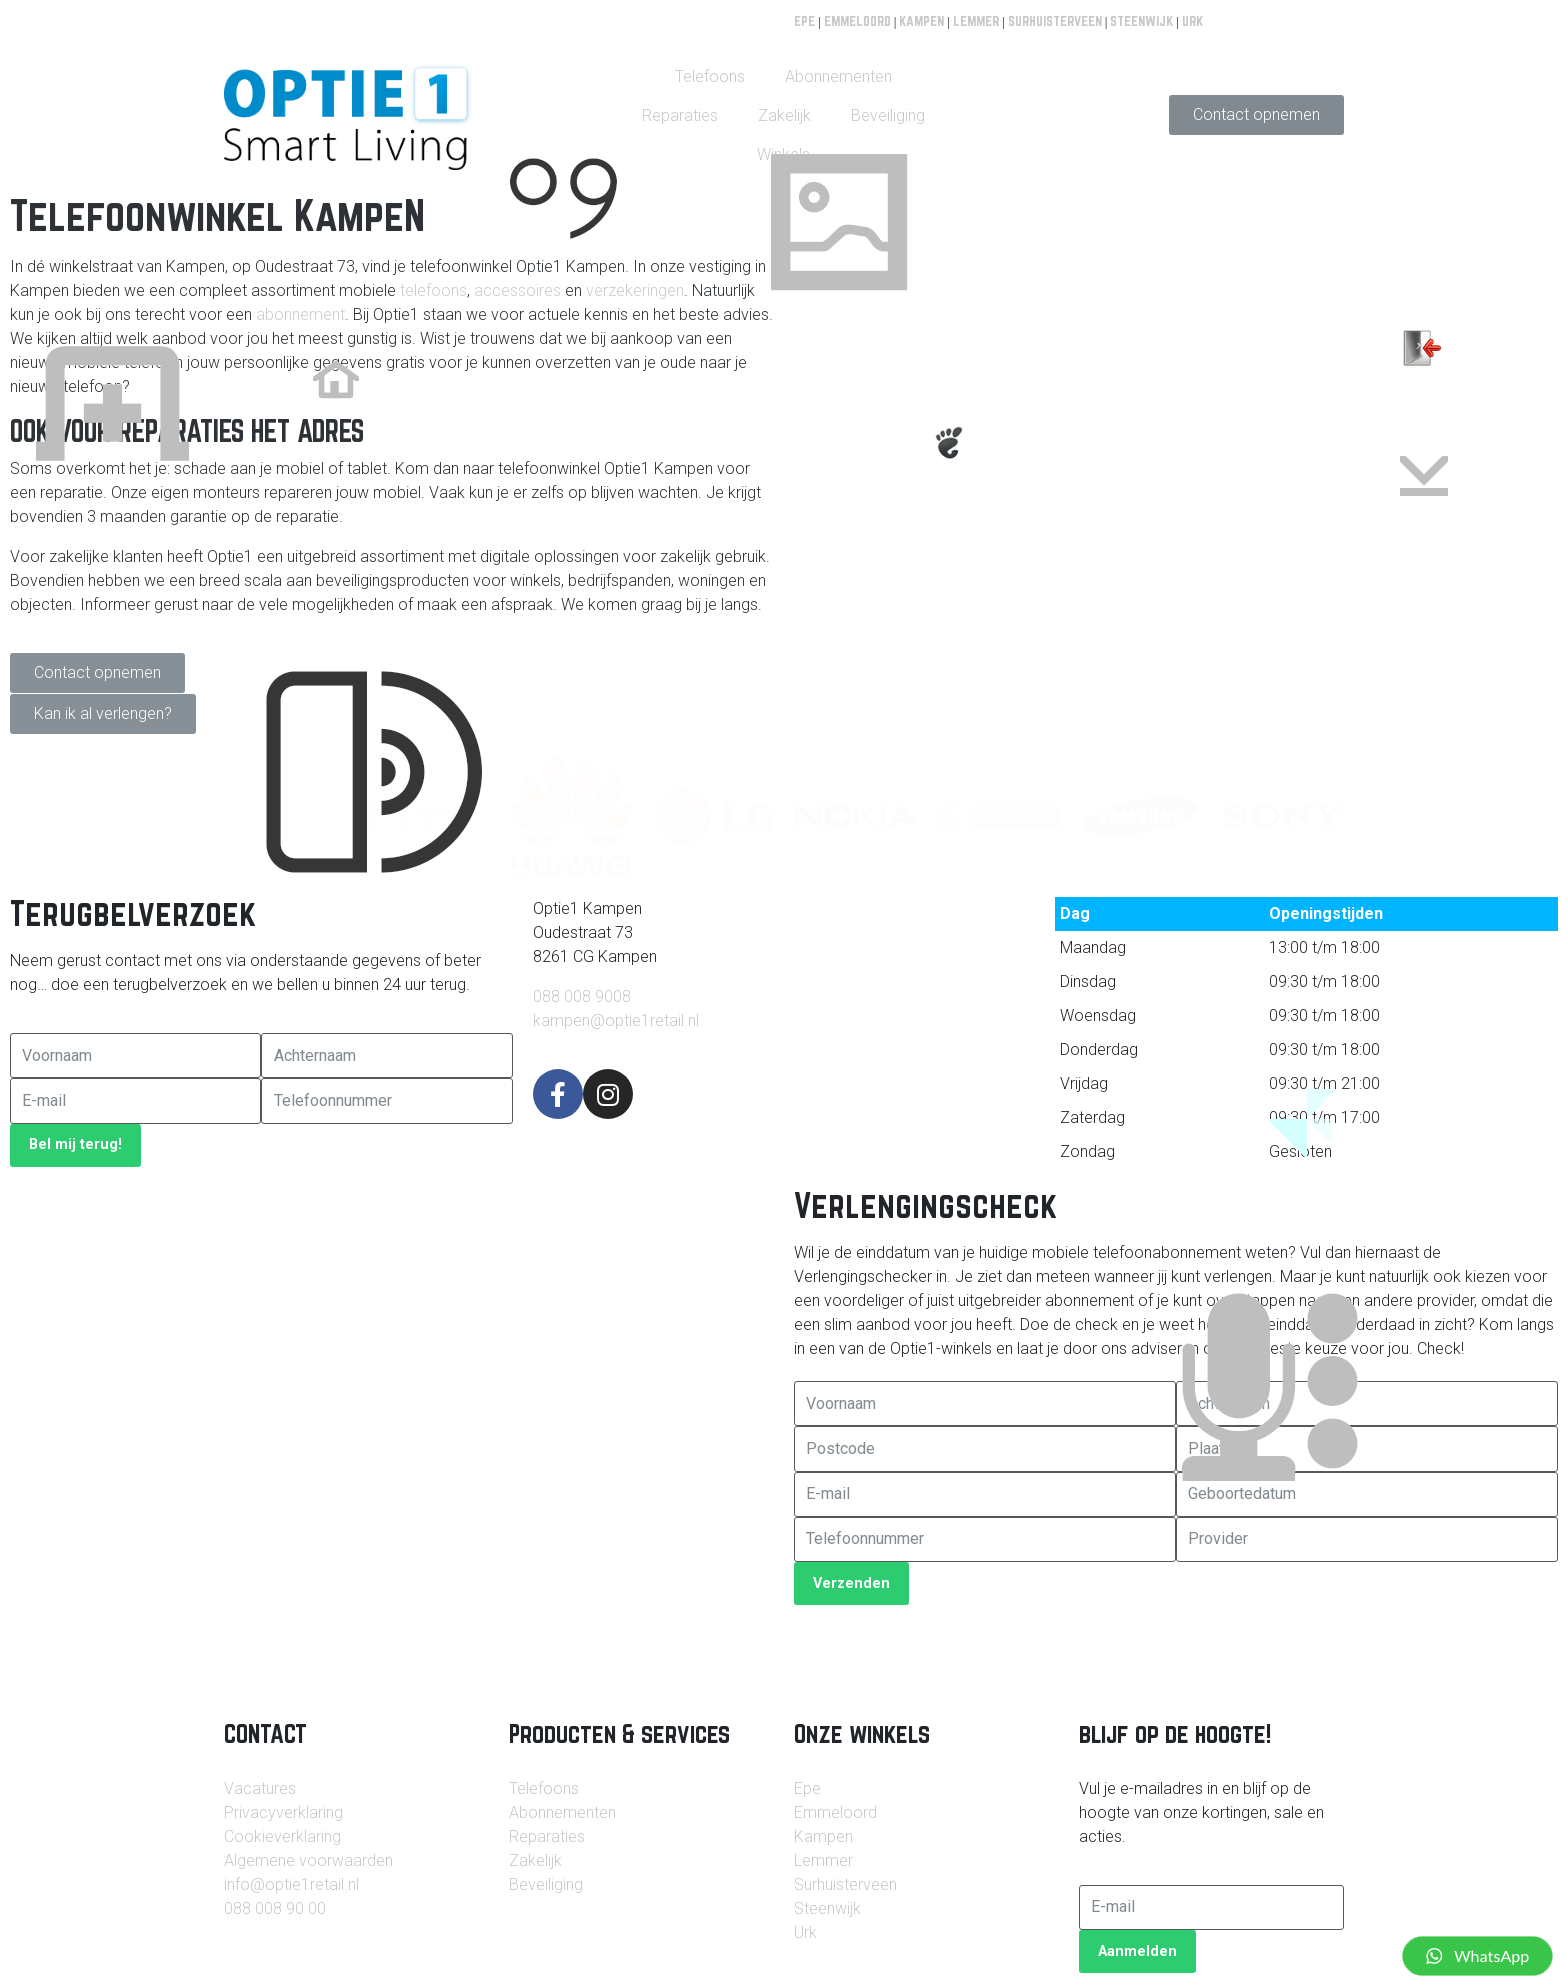  What do you see at coordinates (949, 443) in the screenshot?
I see `access the GNOME desktop home or start menu` at bounding box center [949, 443].